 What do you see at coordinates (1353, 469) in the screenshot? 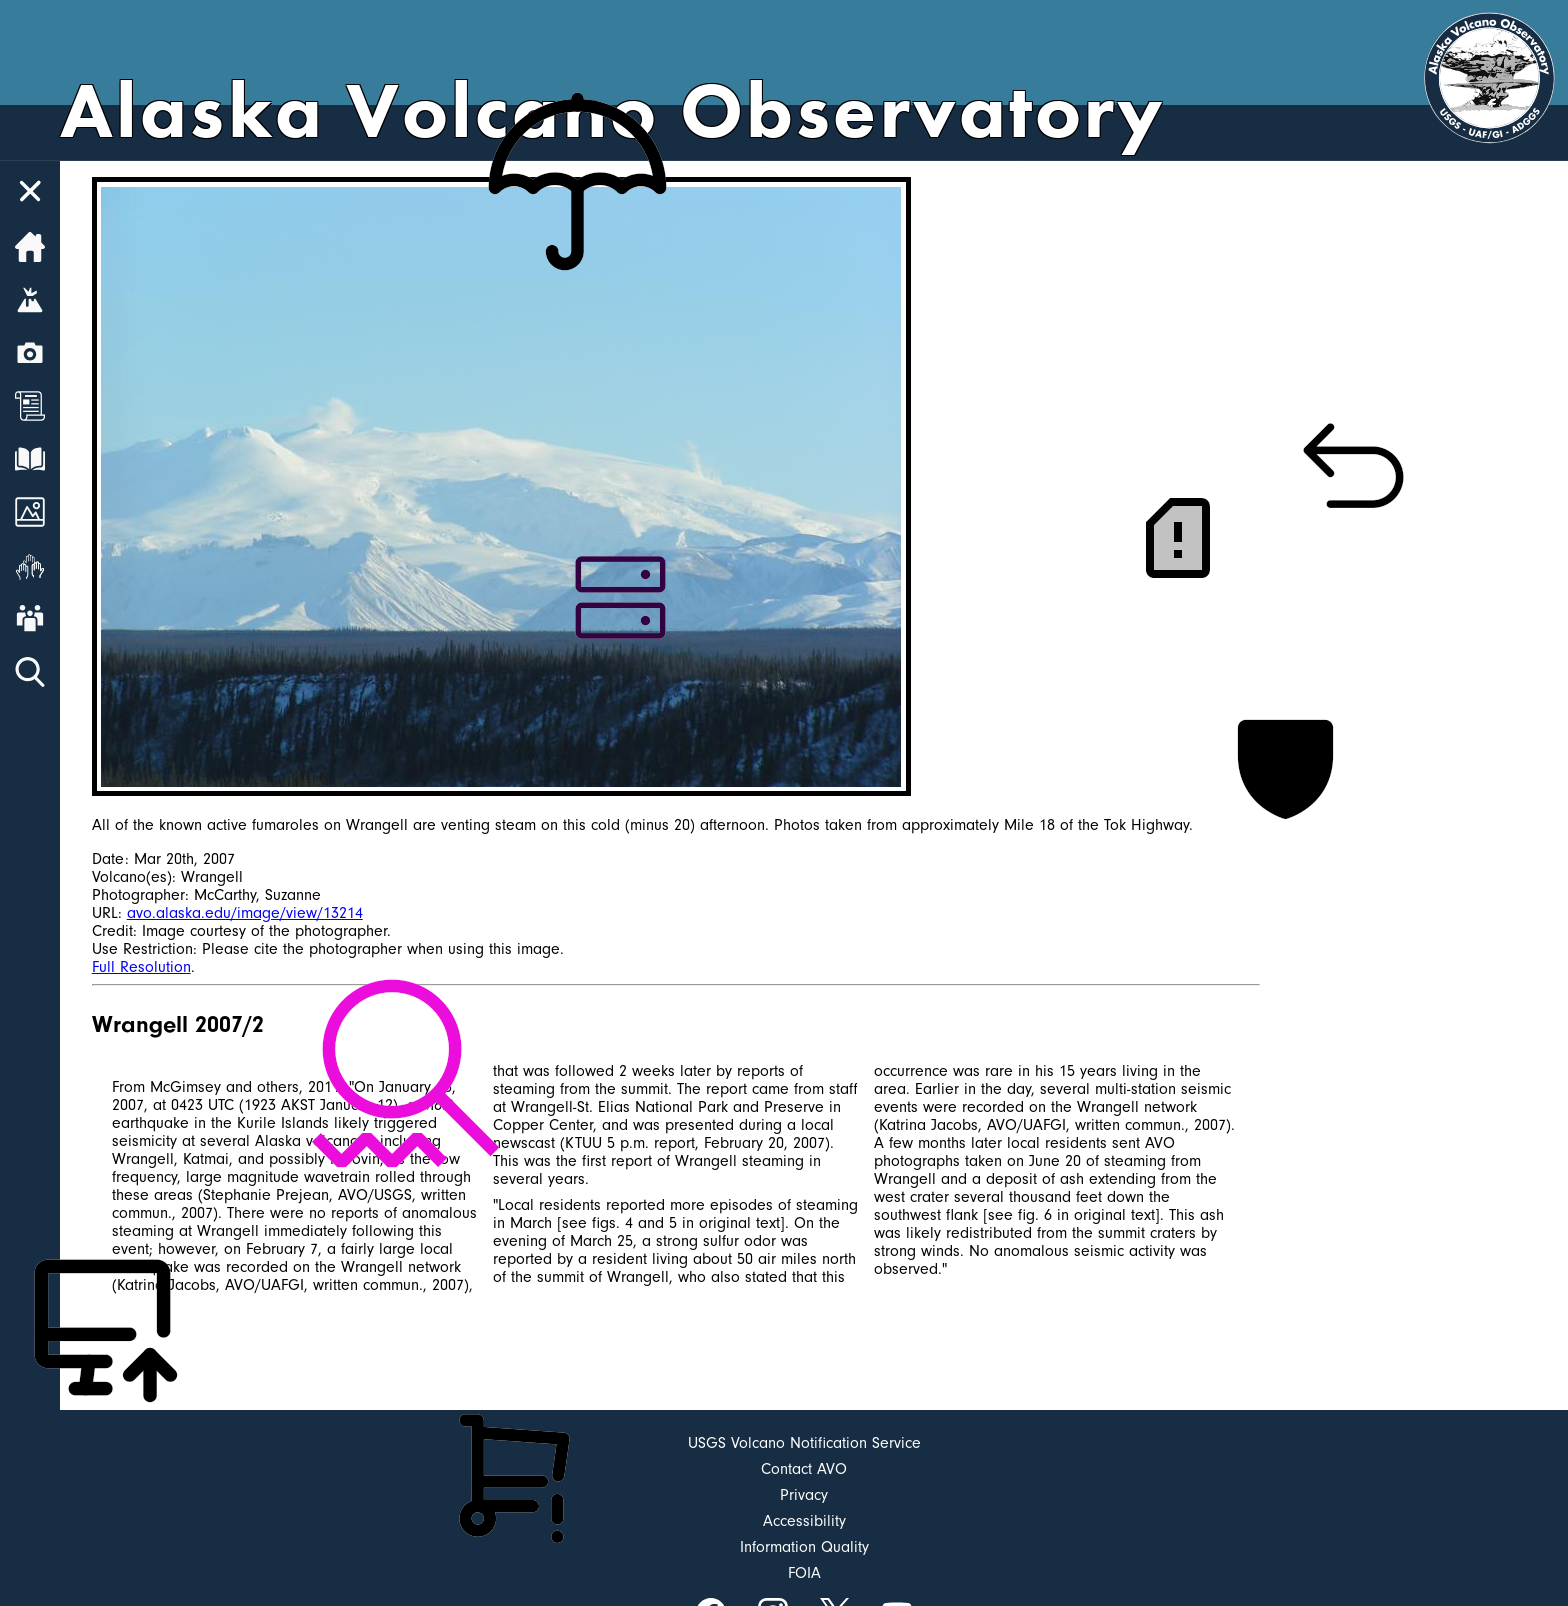
I see `undo last action` at bounding box center [1353, 469].